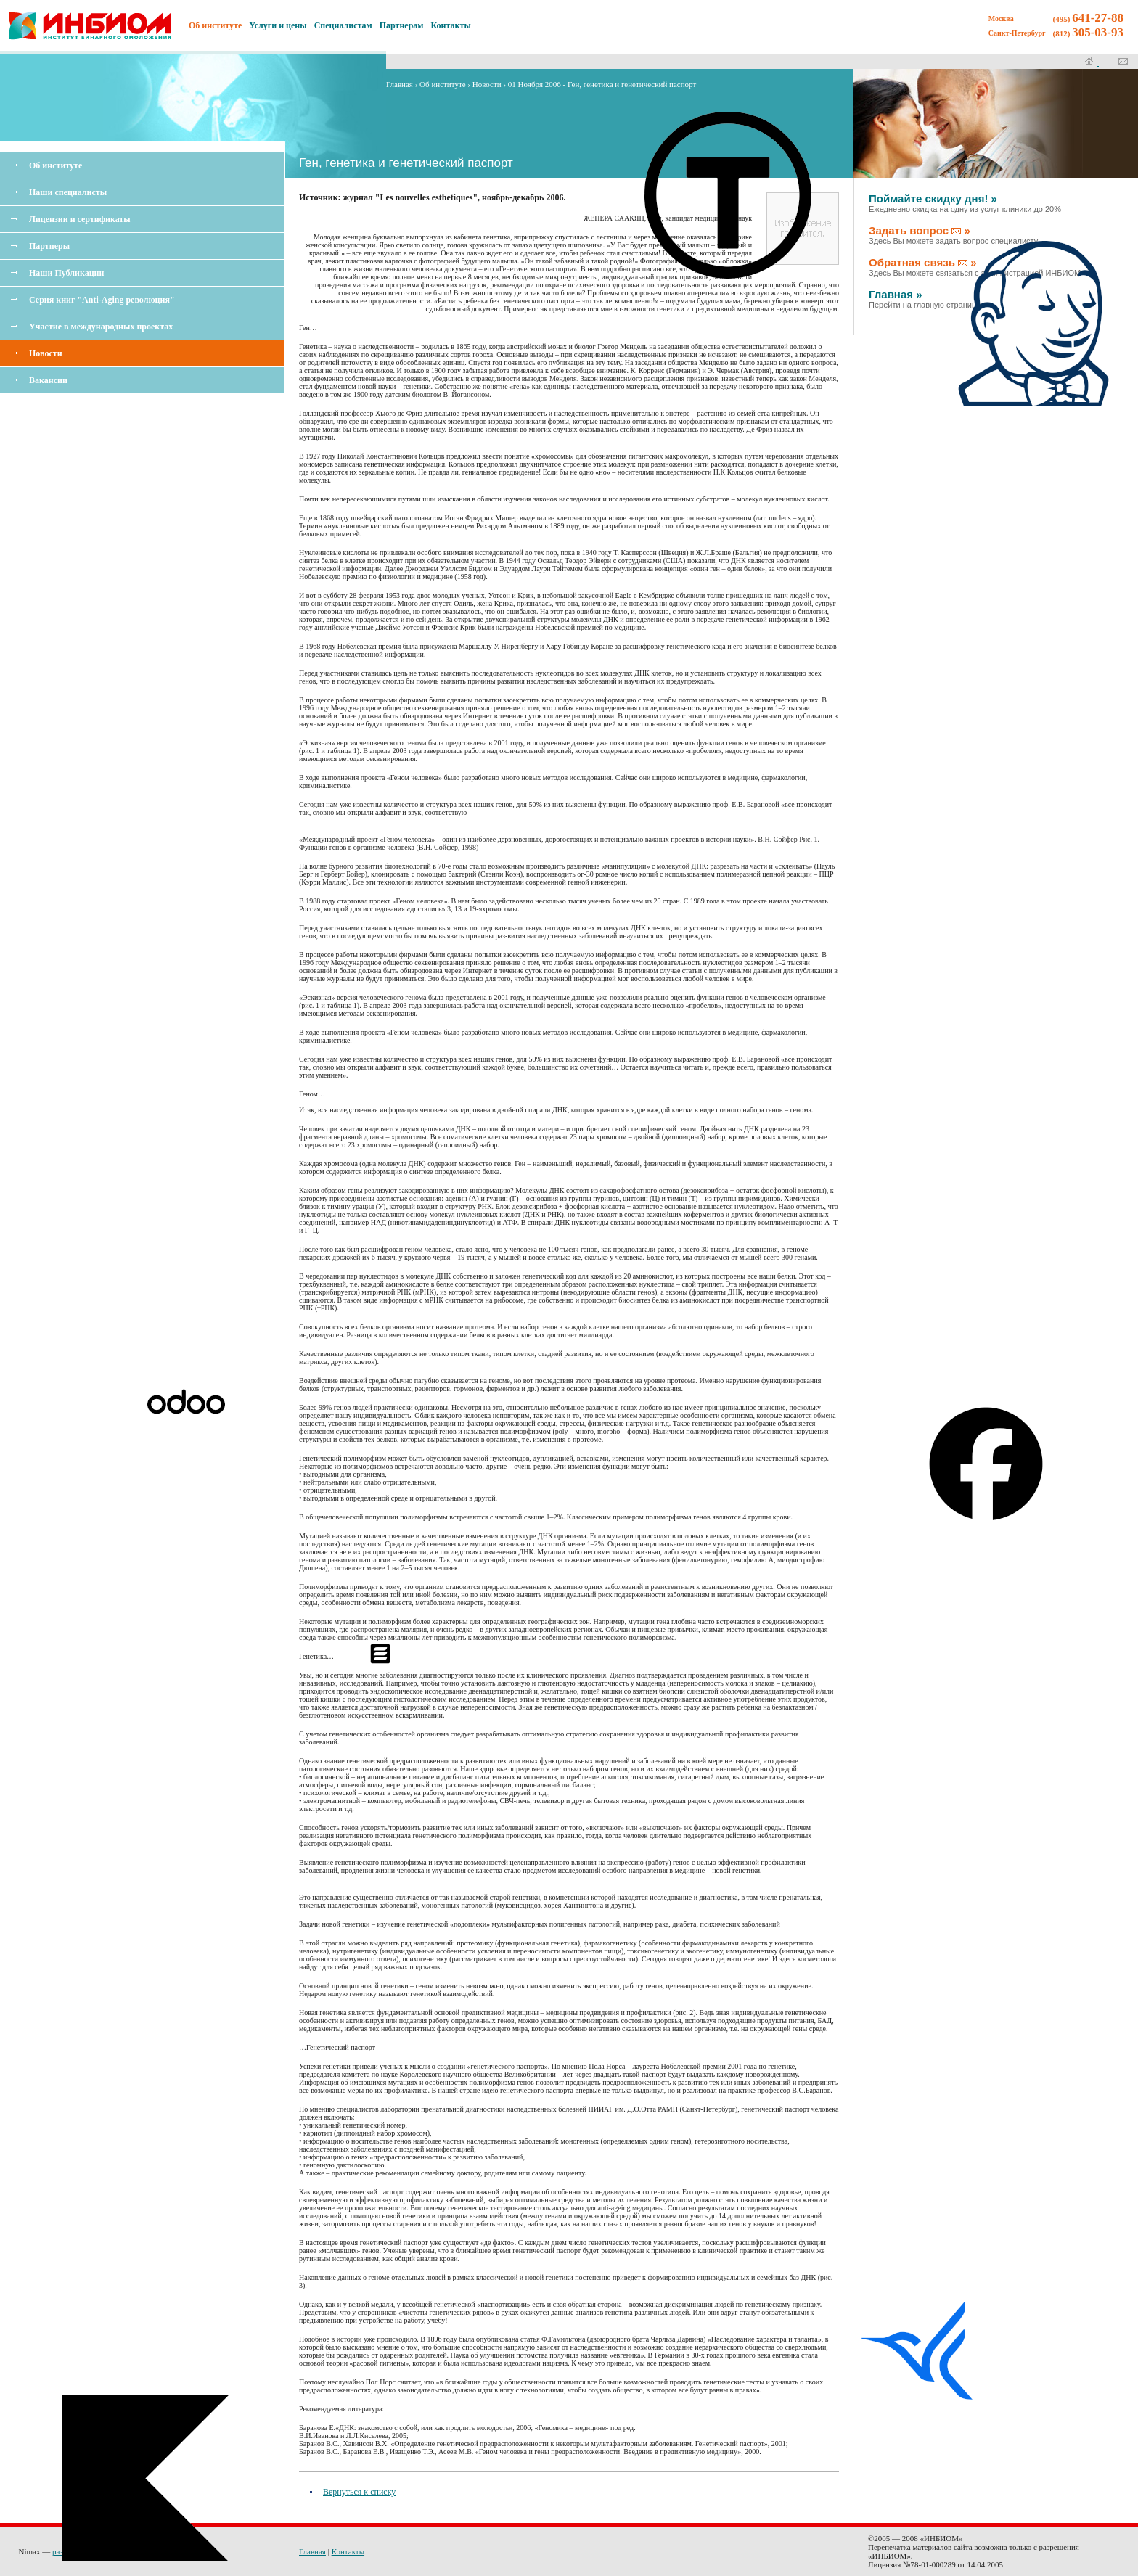 The height and width of the screenshot is (2576, 1138). Describe the element at coordinates (986, 1464) in the screenshot. I see `open Facebook app` at that location.